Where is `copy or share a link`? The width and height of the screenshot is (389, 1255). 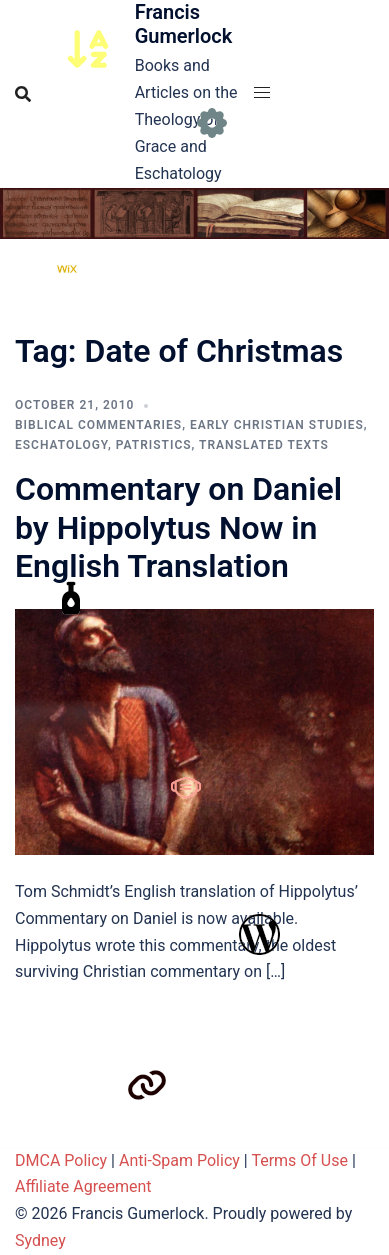
copy or share a link is located at coordinates (147, 1085).